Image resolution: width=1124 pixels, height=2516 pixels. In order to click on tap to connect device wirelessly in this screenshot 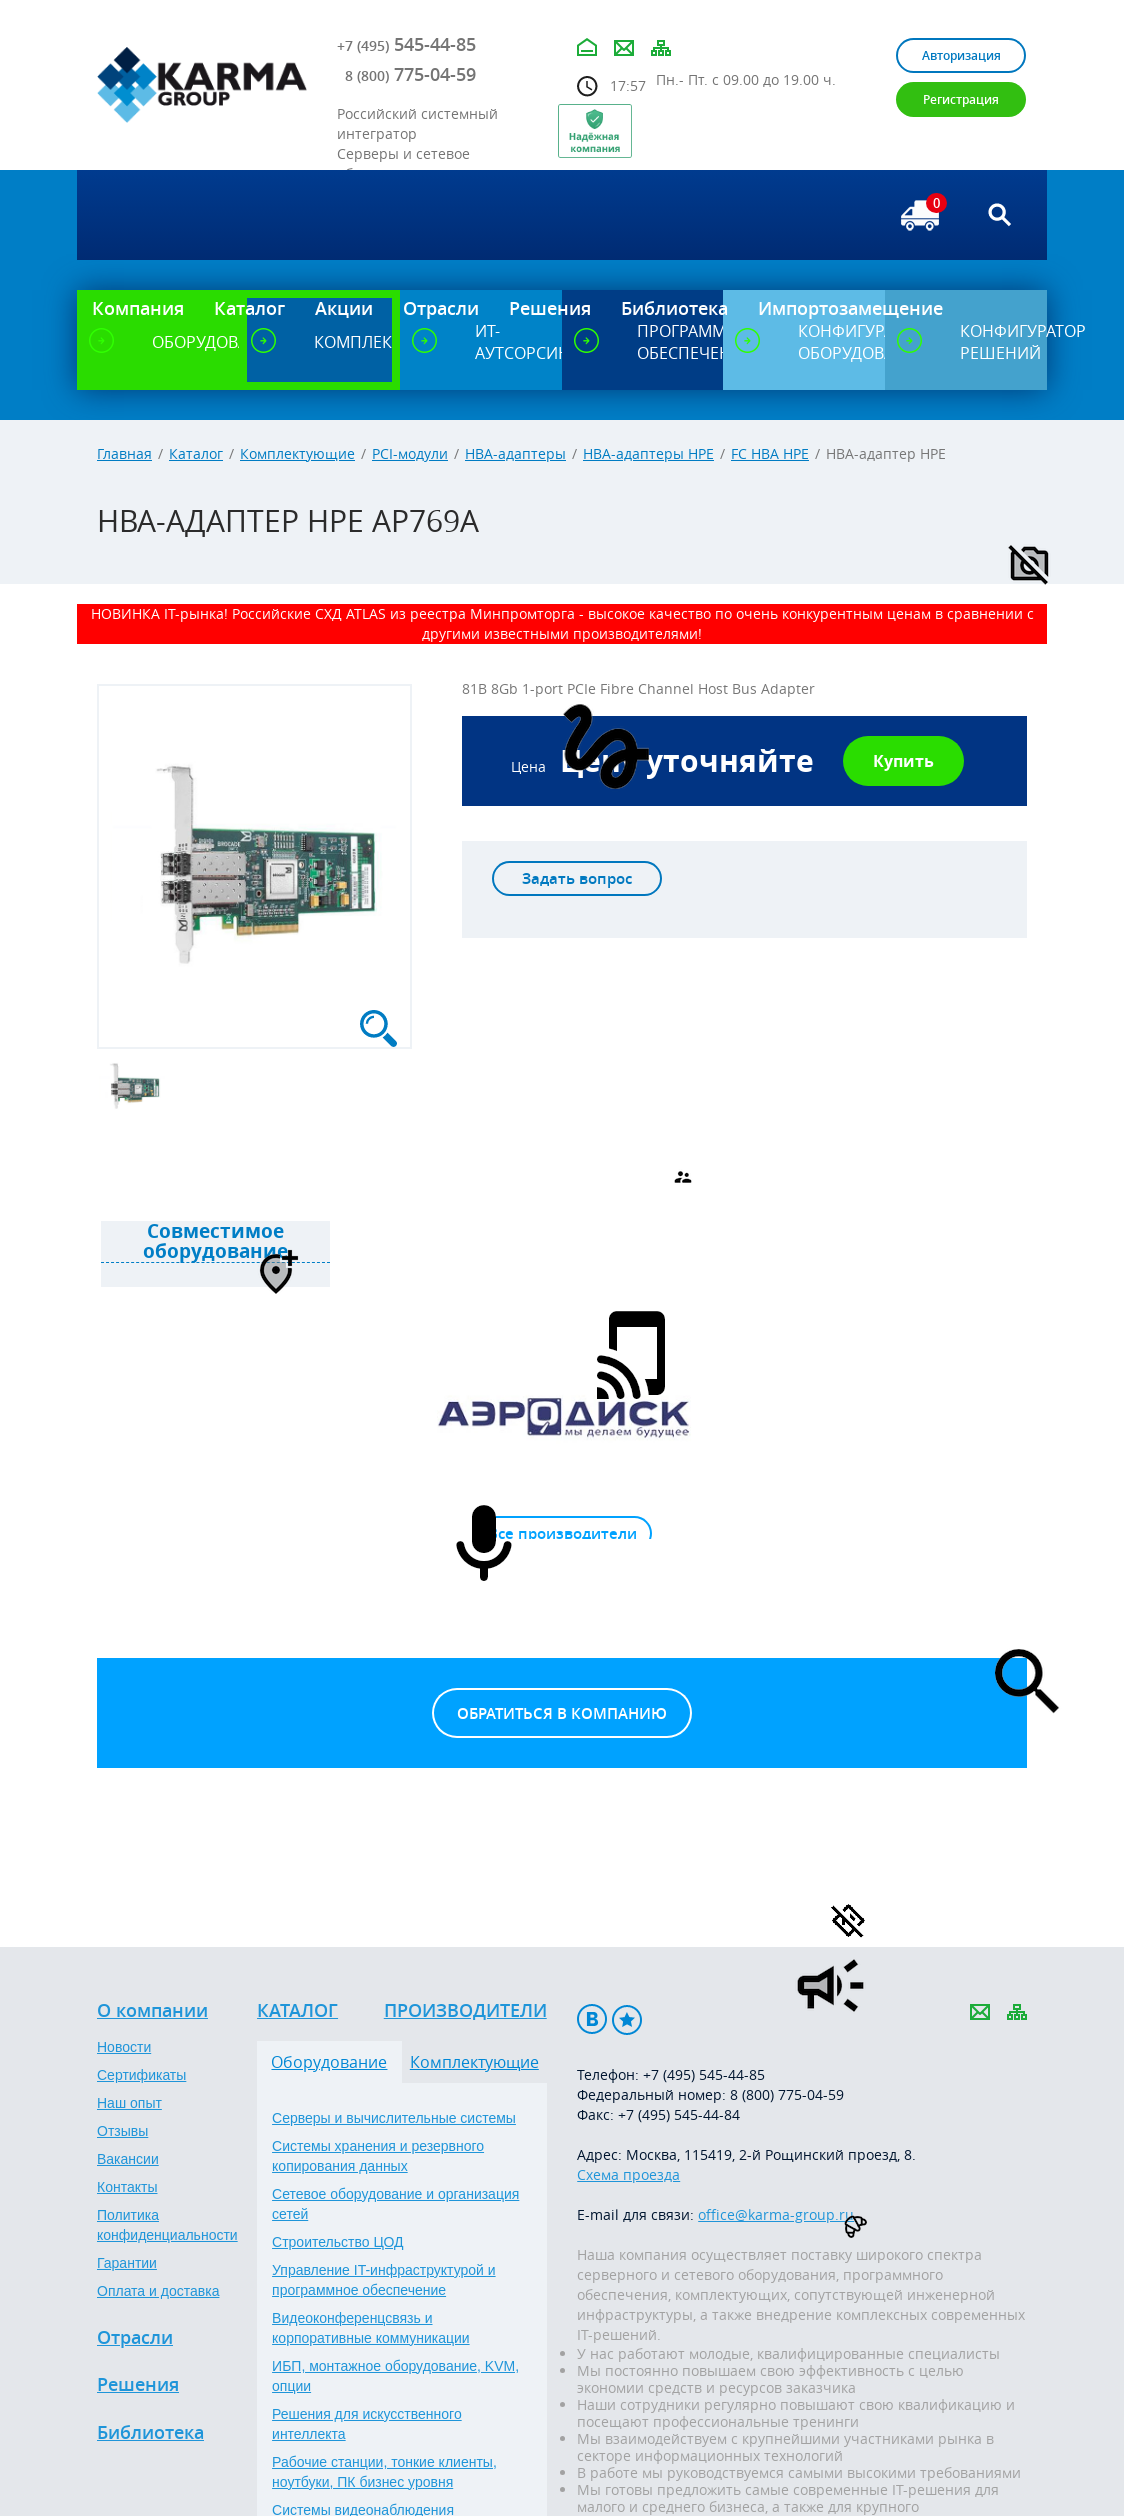, I will do `click(637, 1355)`.